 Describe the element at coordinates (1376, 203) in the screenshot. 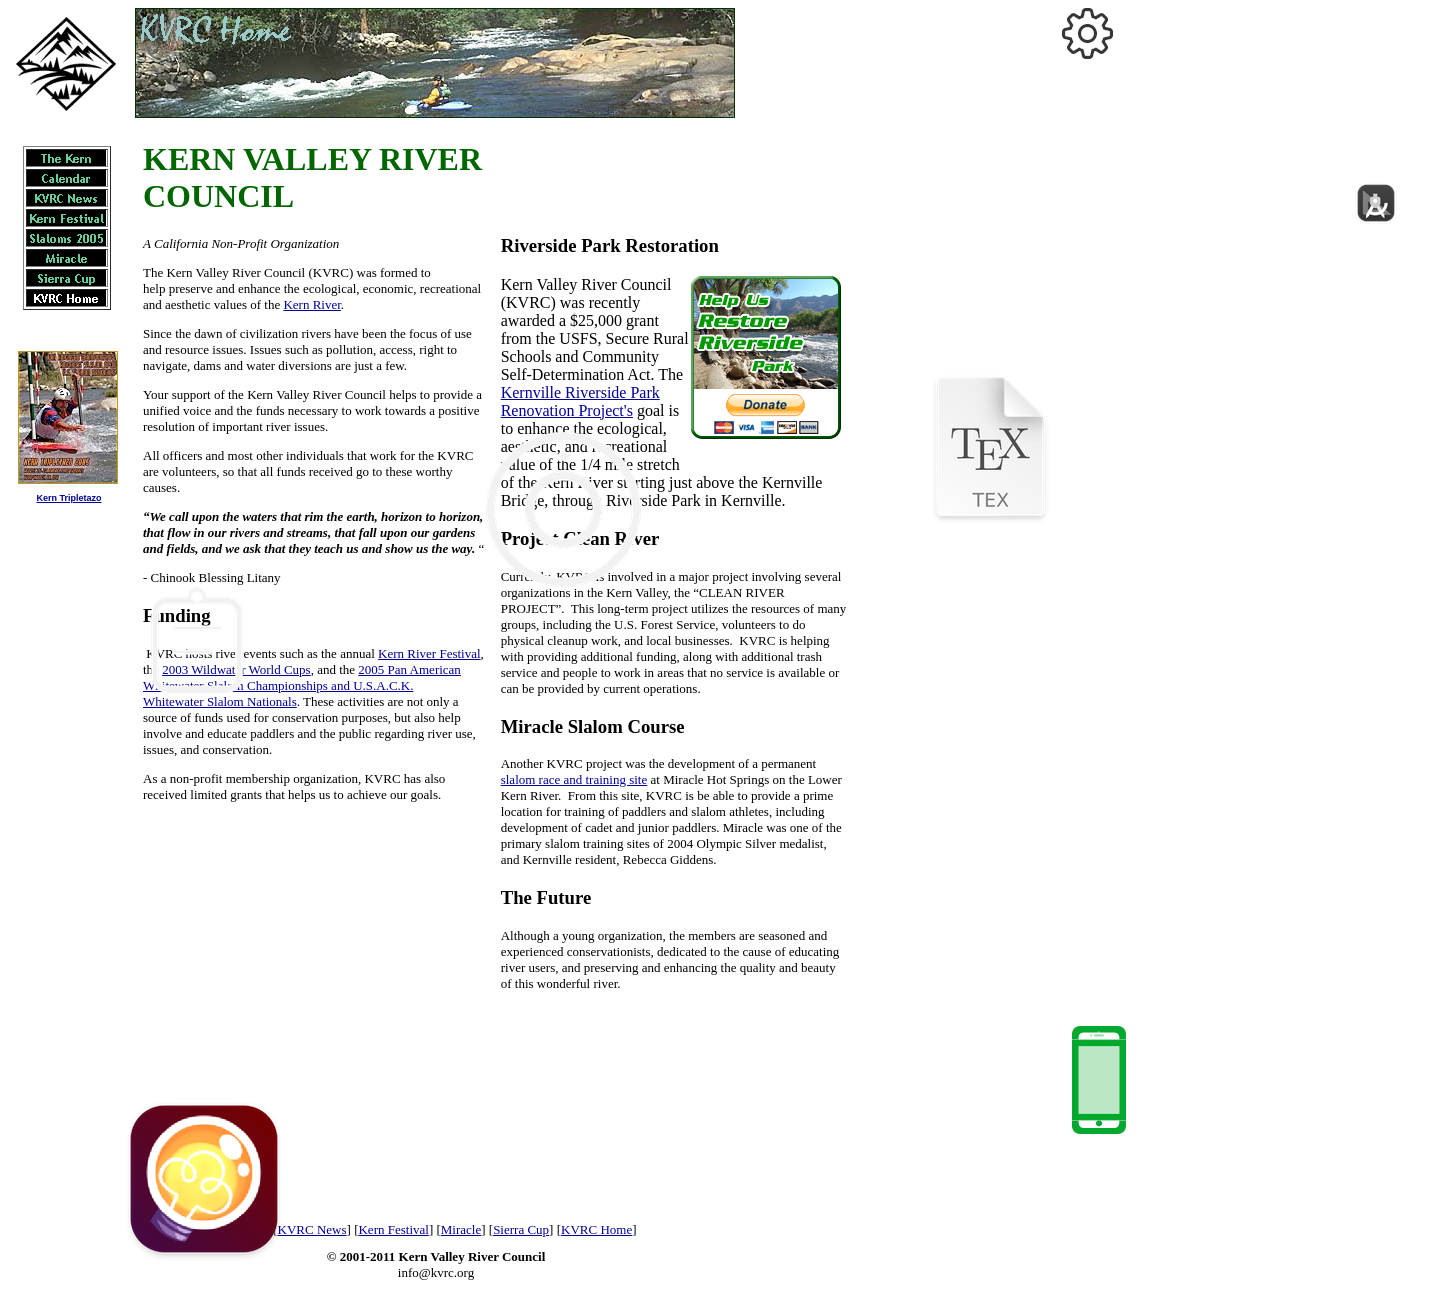

I see `open accessories or utility applications` at that location.